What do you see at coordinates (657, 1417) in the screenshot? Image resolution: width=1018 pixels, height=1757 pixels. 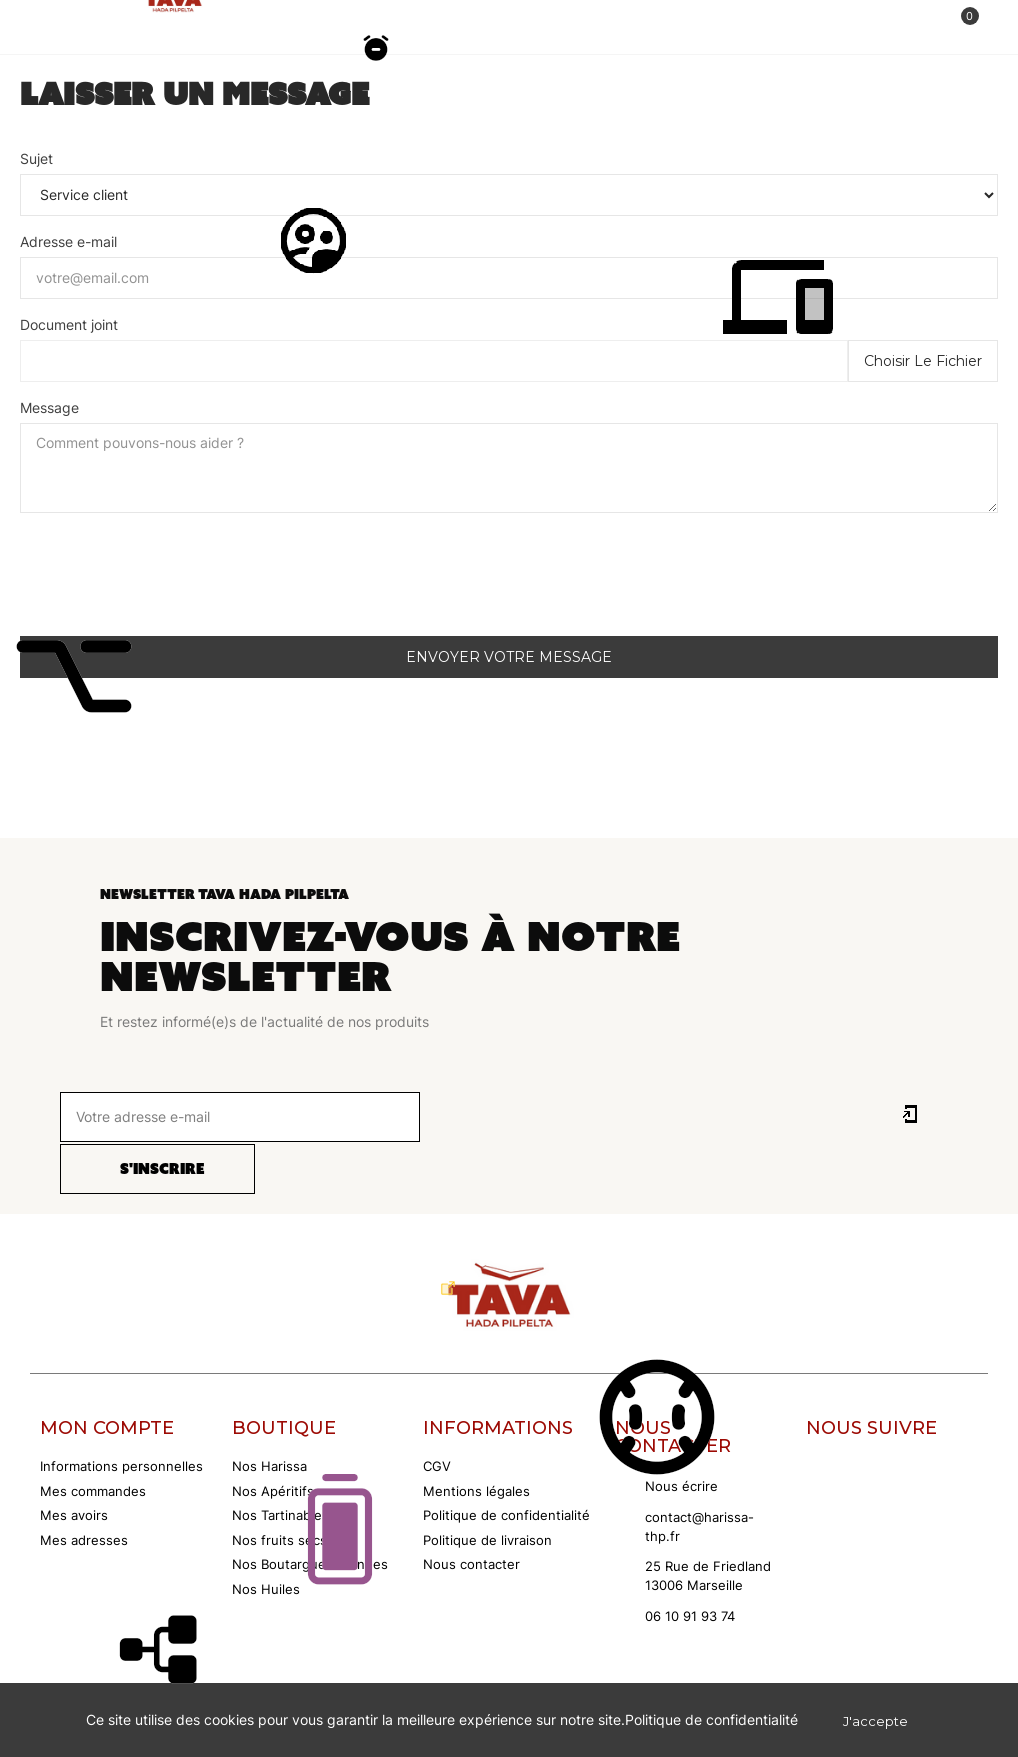 I see `view baseball scores or stats` at bounding box center [657, 1417].